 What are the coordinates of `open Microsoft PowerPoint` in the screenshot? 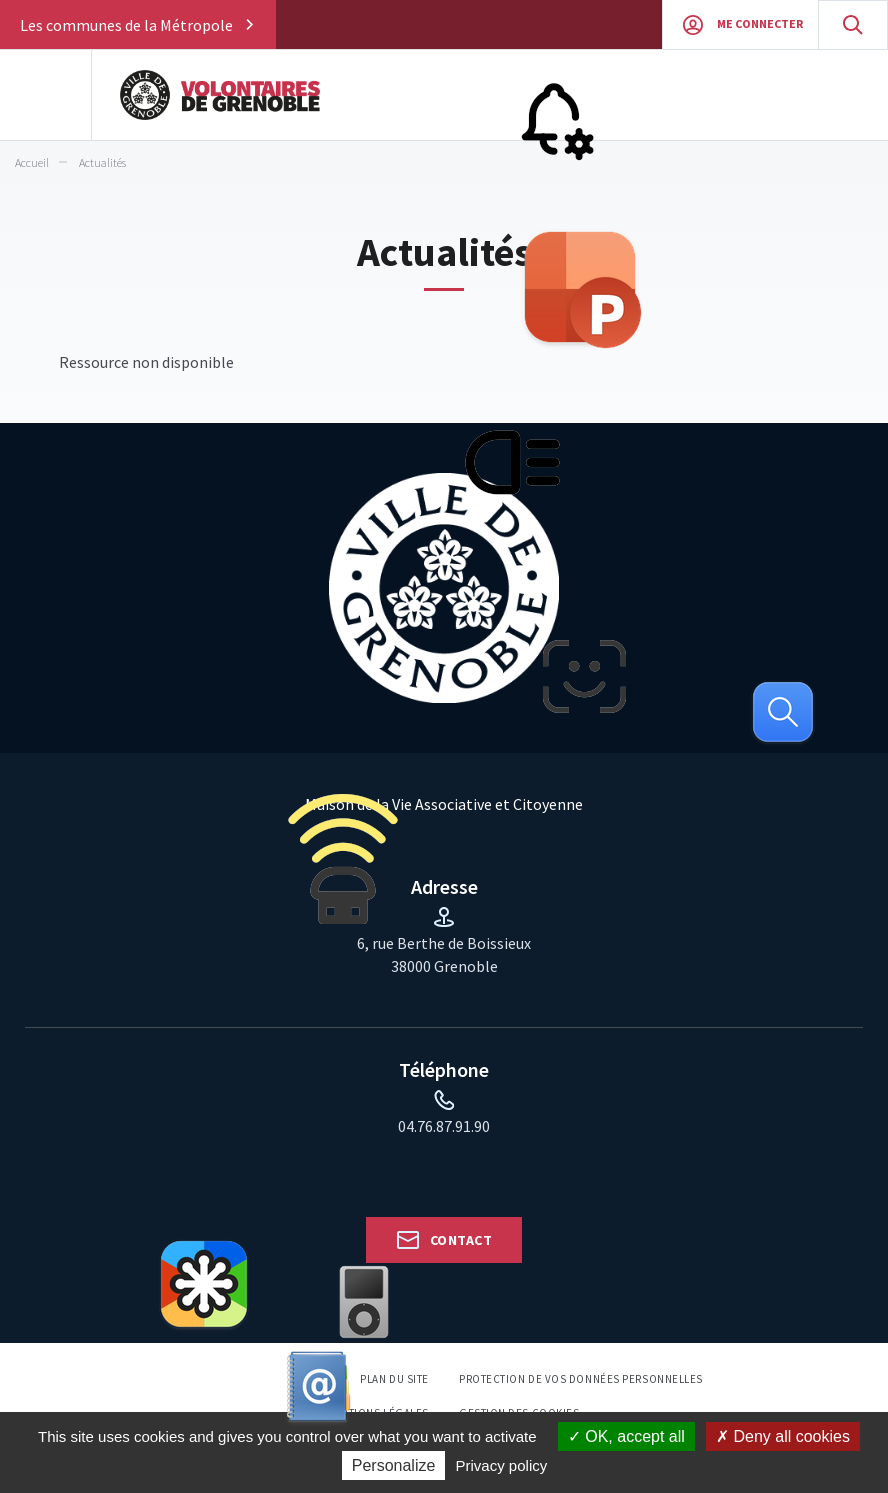 It's located at (580, 287).